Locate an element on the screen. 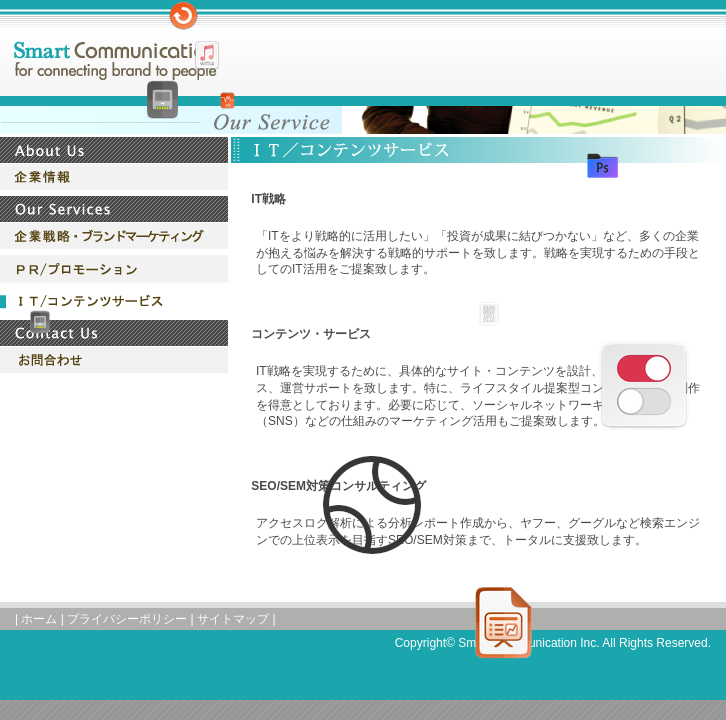  VirtualBox disk image file is located at coordinates (227, 100).